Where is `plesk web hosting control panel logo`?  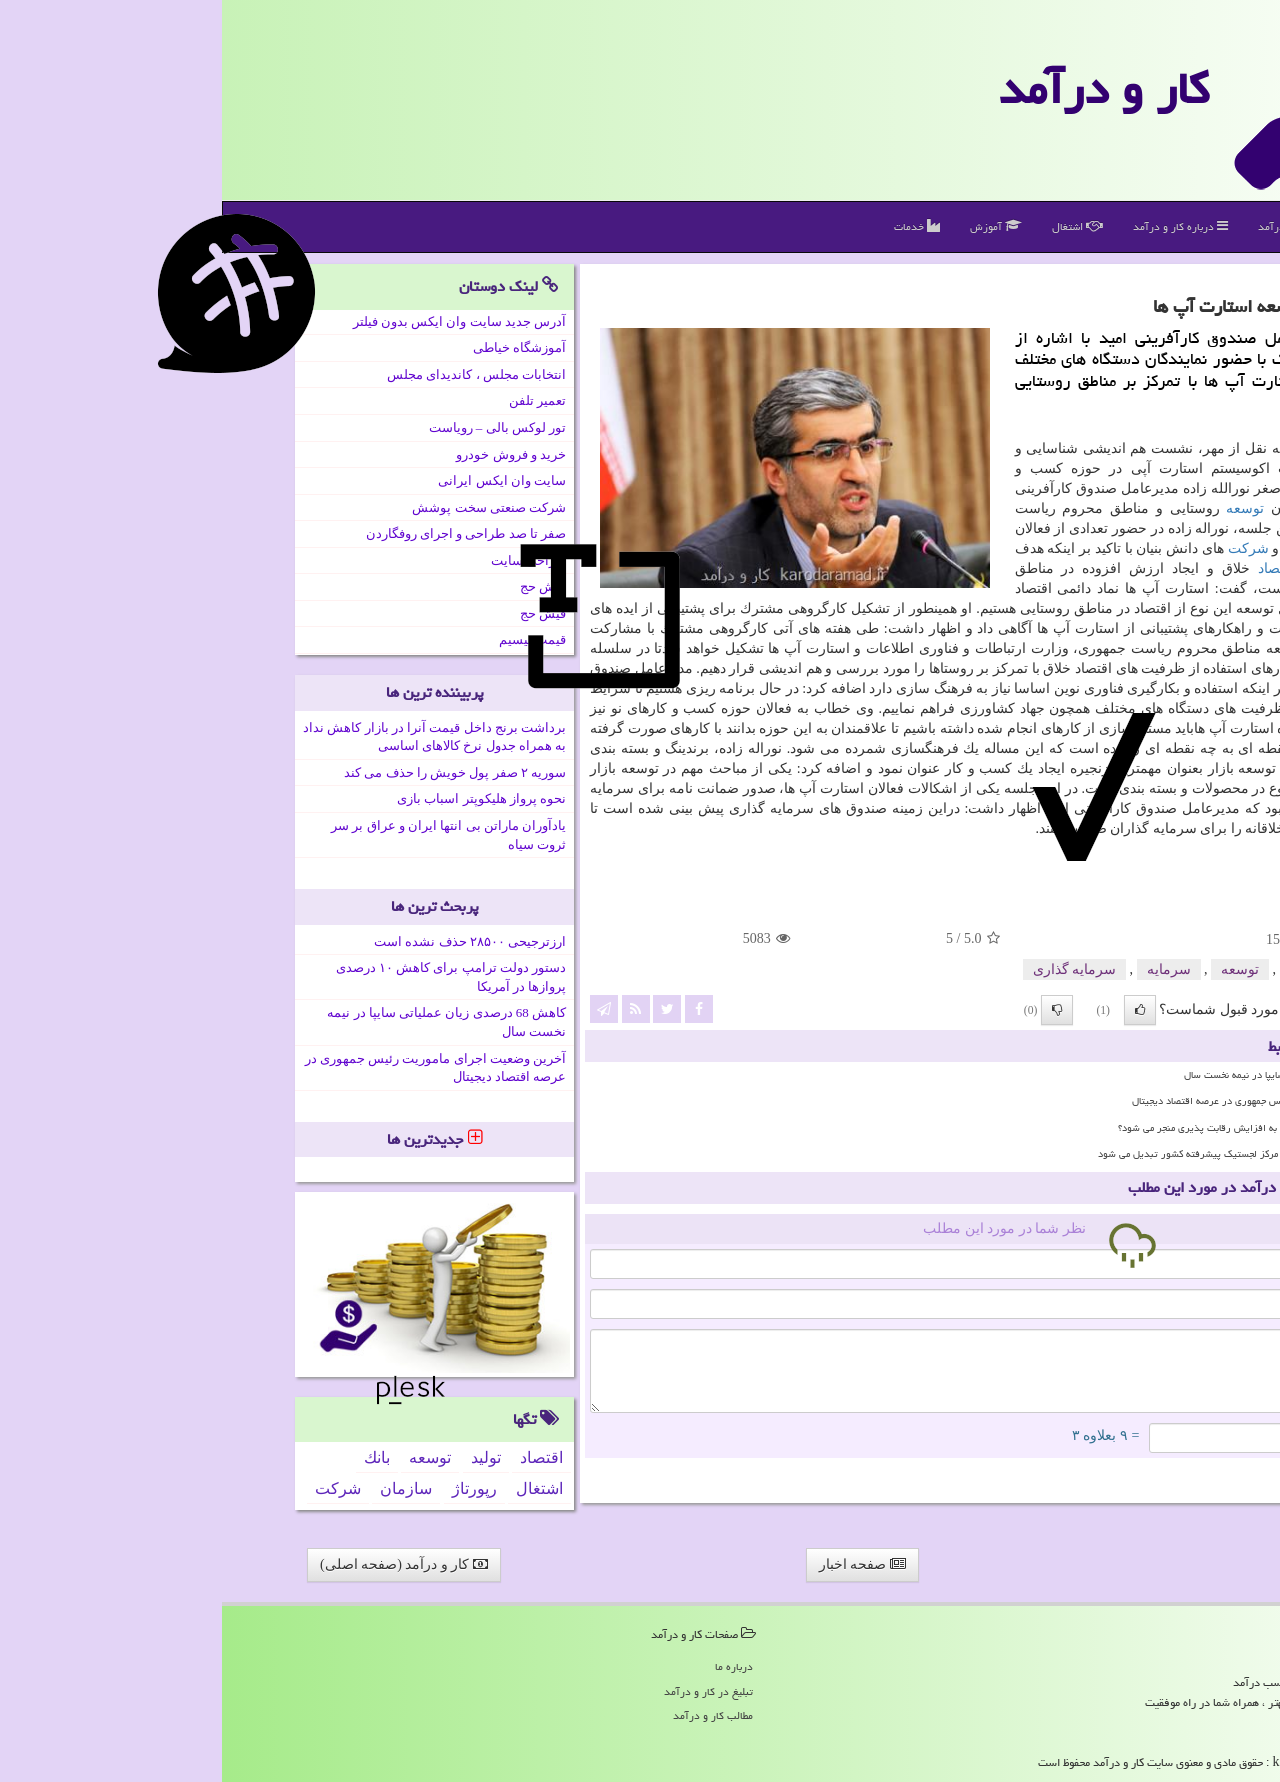 plesk web hosting control panel logo is located at coordinates (411, 1390).